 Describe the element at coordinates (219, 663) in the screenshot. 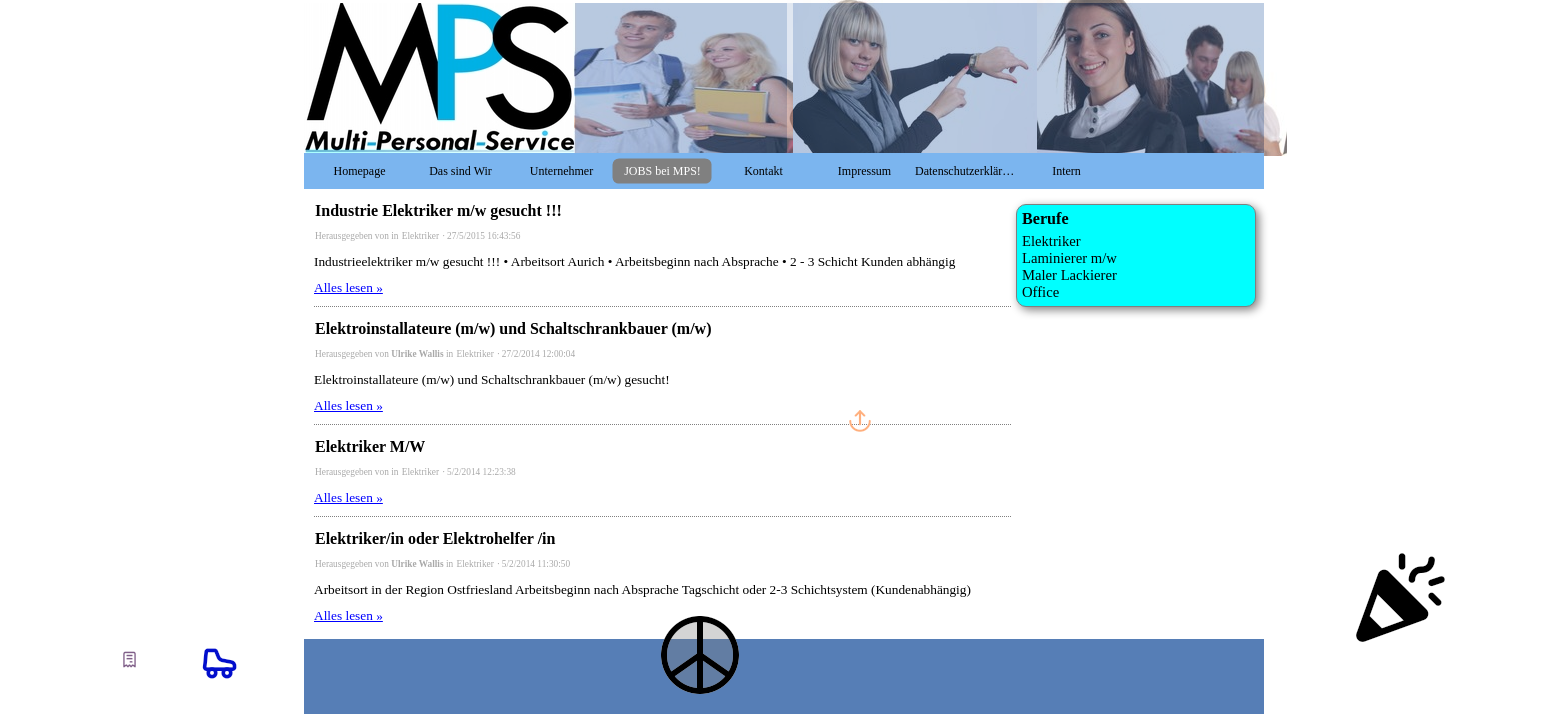

I see `browse roller skating activities or locations` at that location.